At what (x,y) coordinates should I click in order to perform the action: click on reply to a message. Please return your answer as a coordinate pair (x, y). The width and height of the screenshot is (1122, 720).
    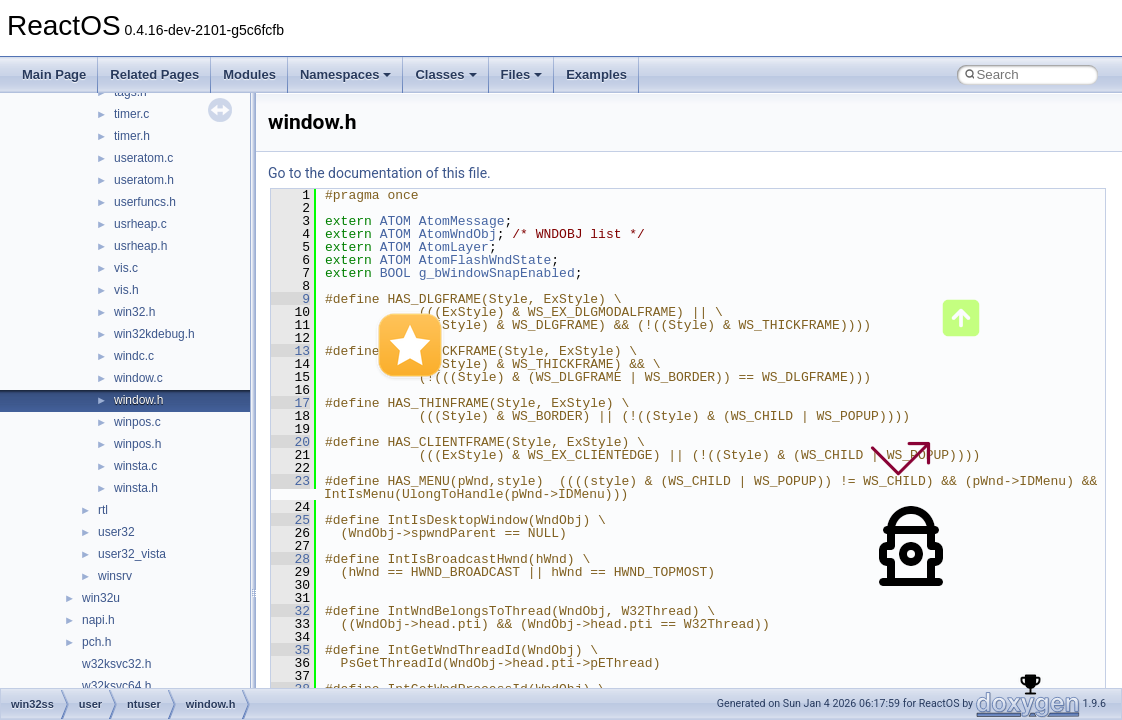
    Looking at the image, I should click on (900, 456).